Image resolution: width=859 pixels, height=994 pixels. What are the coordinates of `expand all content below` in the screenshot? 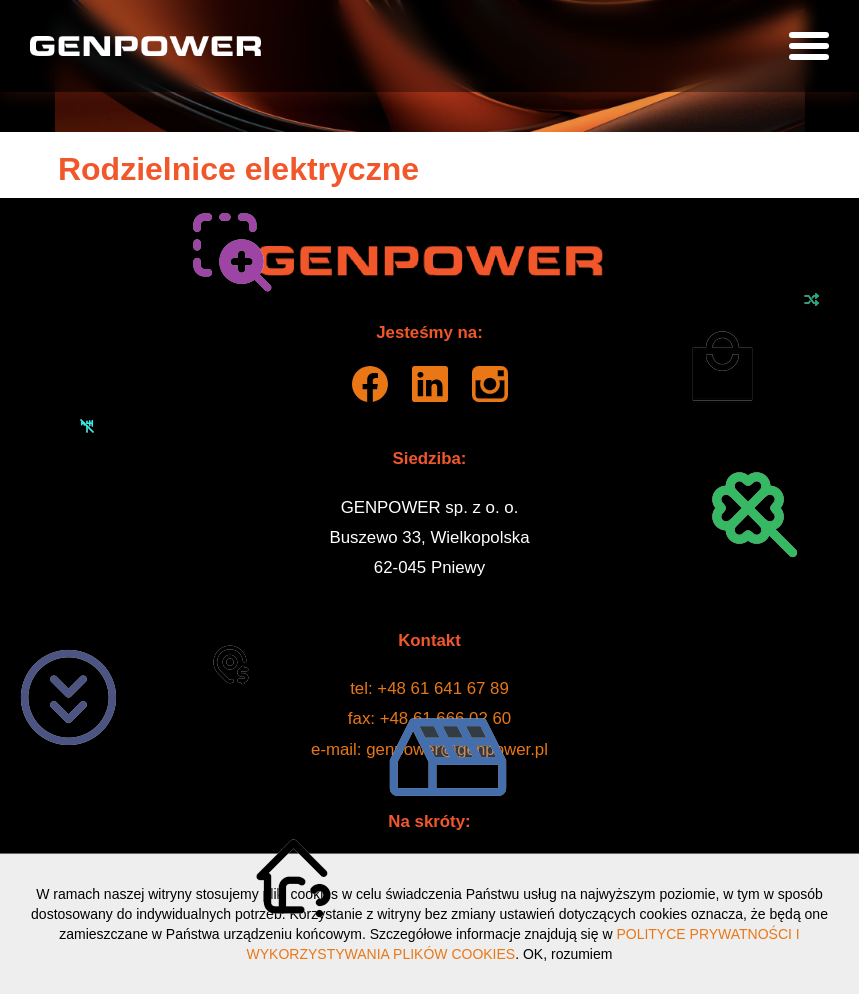 It's located at (68, 697).